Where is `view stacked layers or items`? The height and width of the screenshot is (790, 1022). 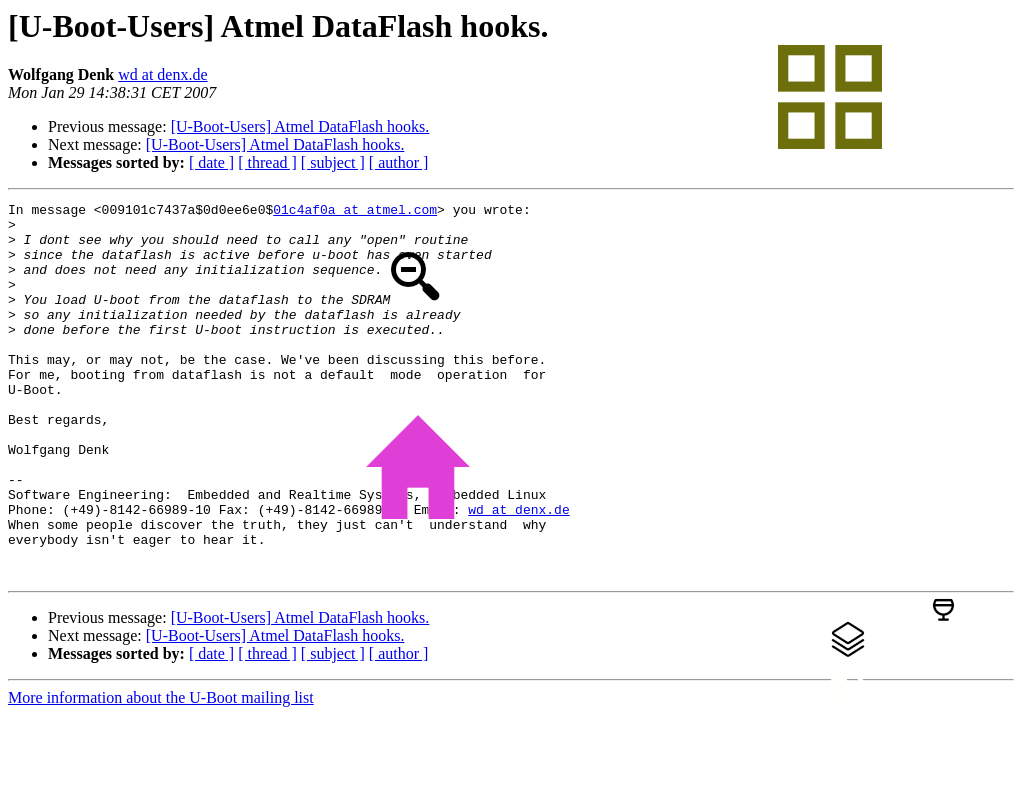 view stacked layers or items is located at coordinates (848, 639).